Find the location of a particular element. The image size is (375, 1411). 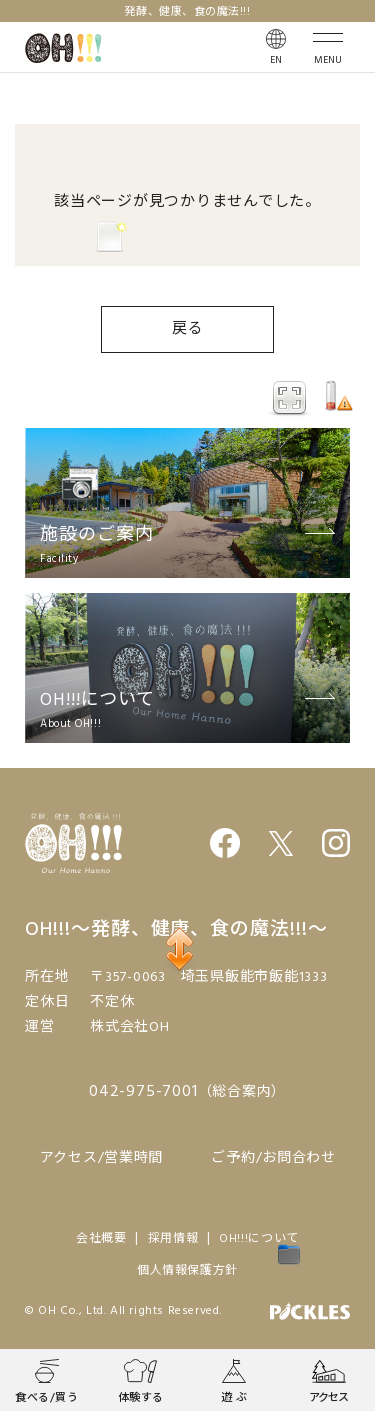

take a screenshot or screen capture is located at coordinates (80, 483).